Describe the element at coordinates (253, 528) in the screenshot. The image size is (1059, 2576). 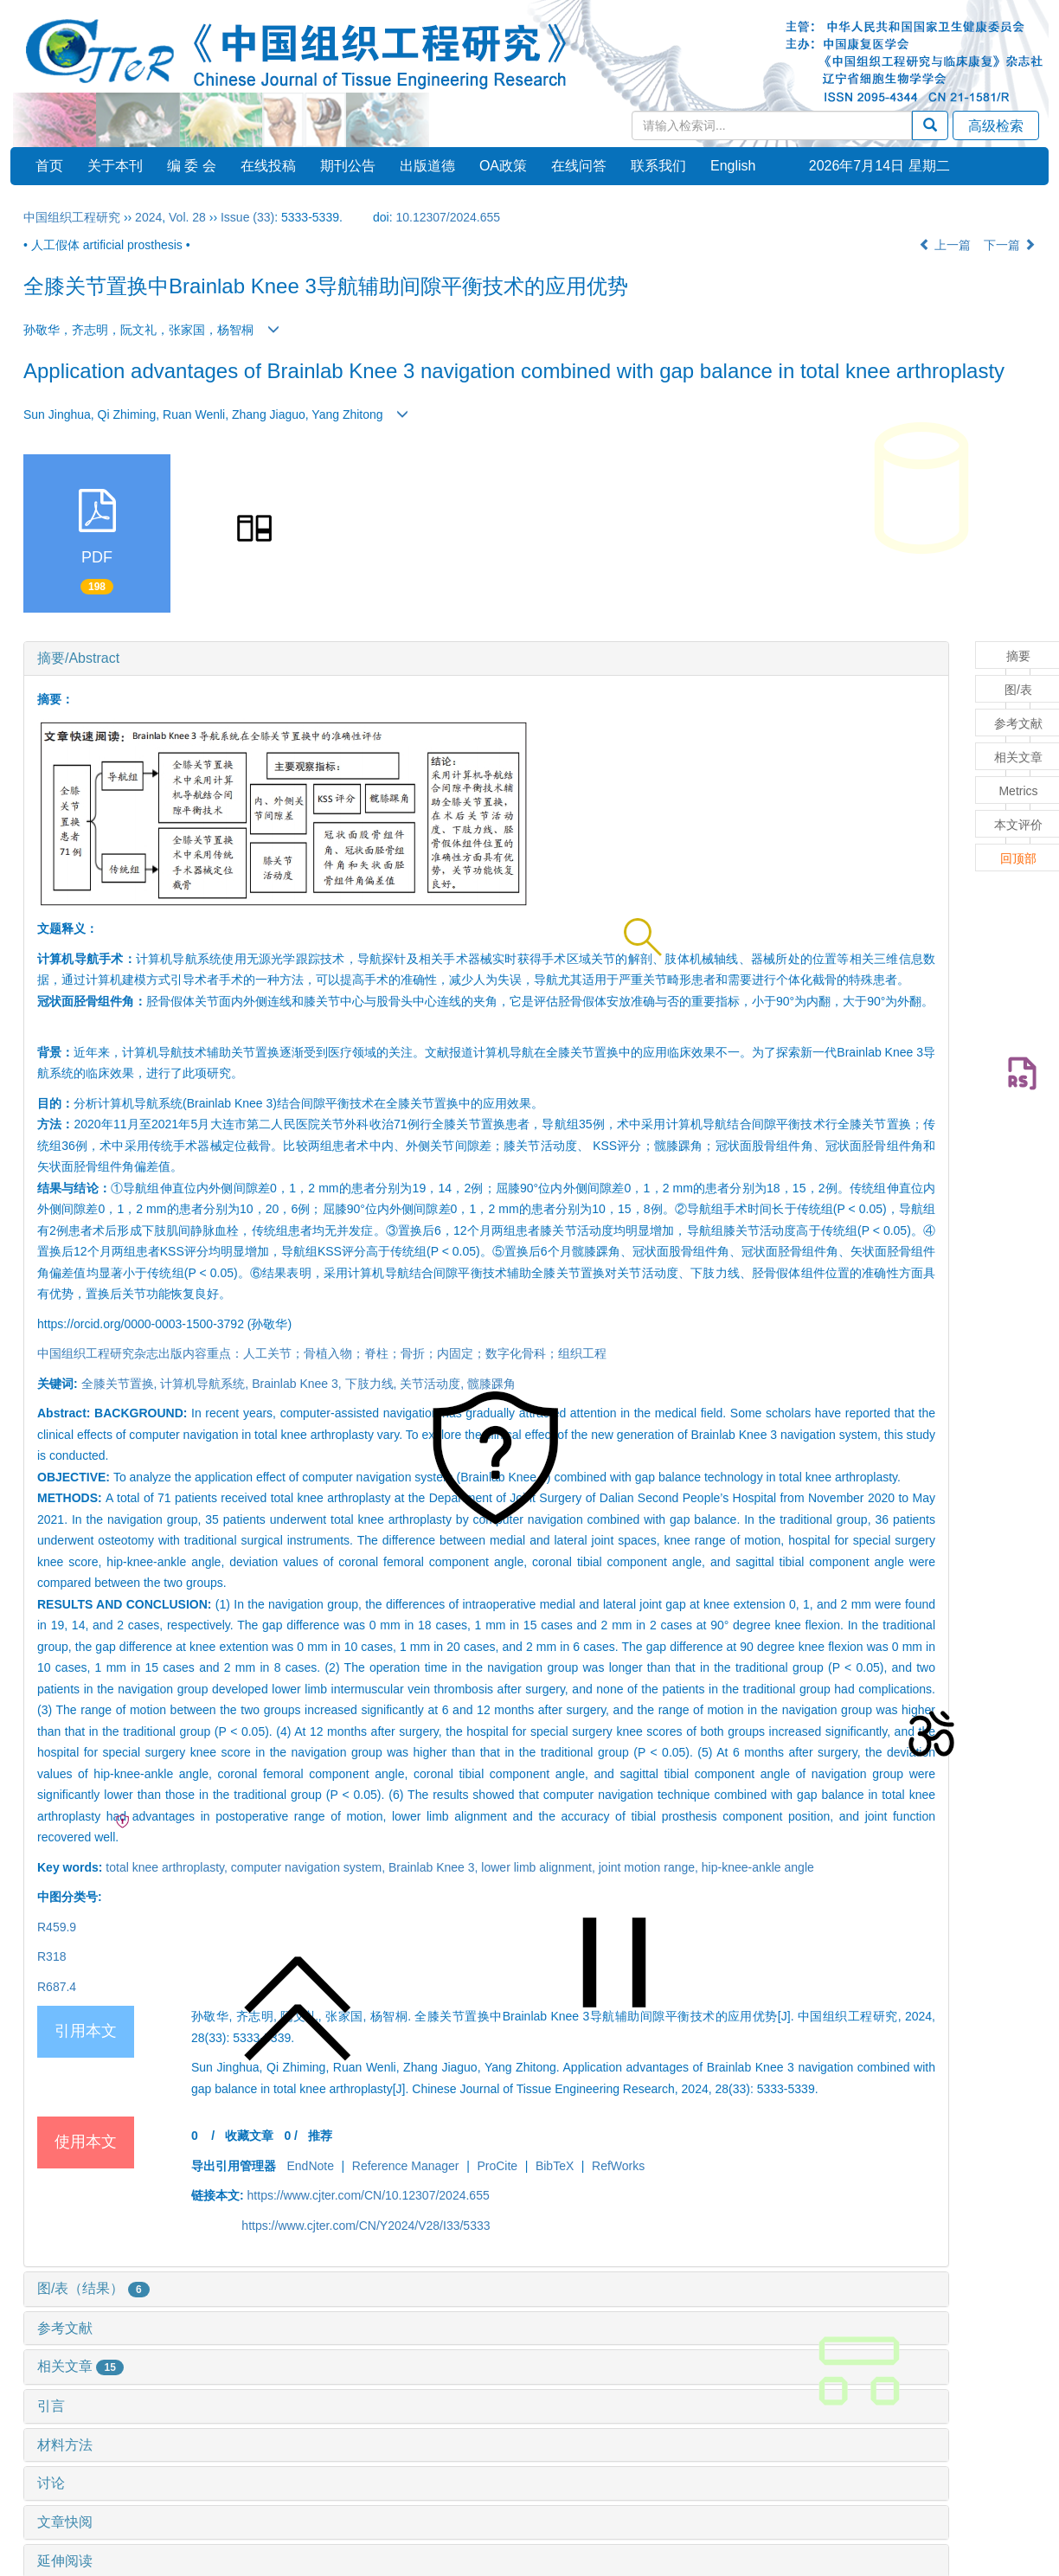
I see `compare file differences` at that location.